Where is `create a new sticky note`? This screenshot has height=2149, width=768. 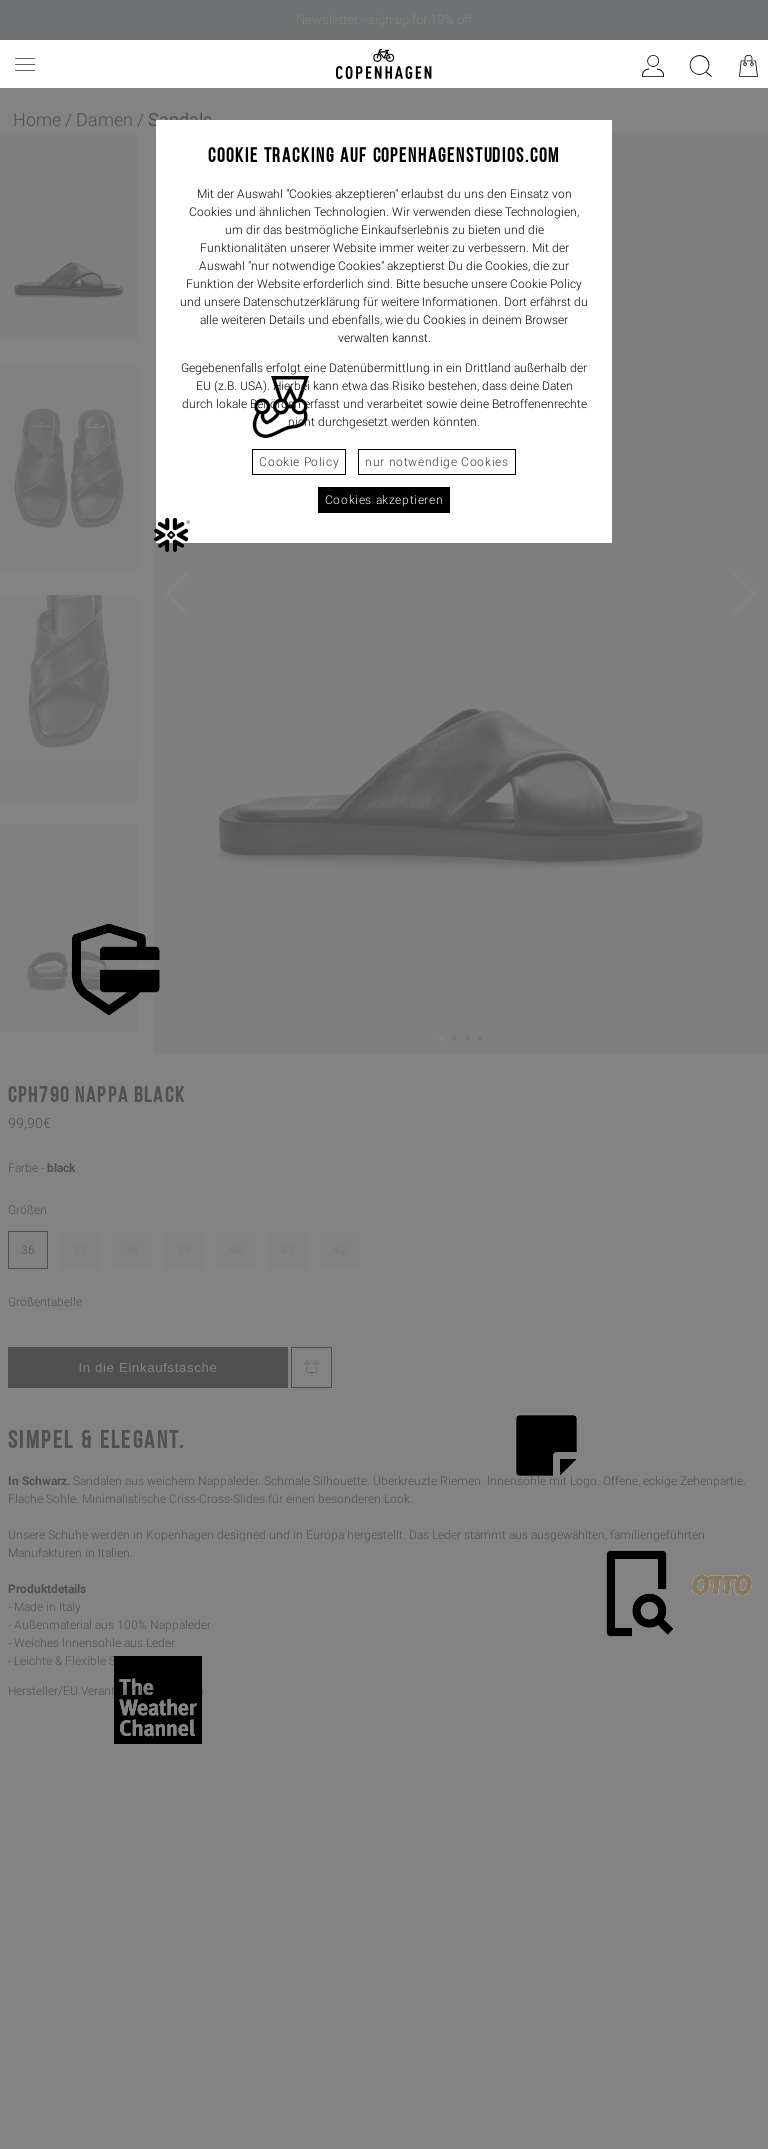
create a new sticky note is located at coordinates (546, 1445).